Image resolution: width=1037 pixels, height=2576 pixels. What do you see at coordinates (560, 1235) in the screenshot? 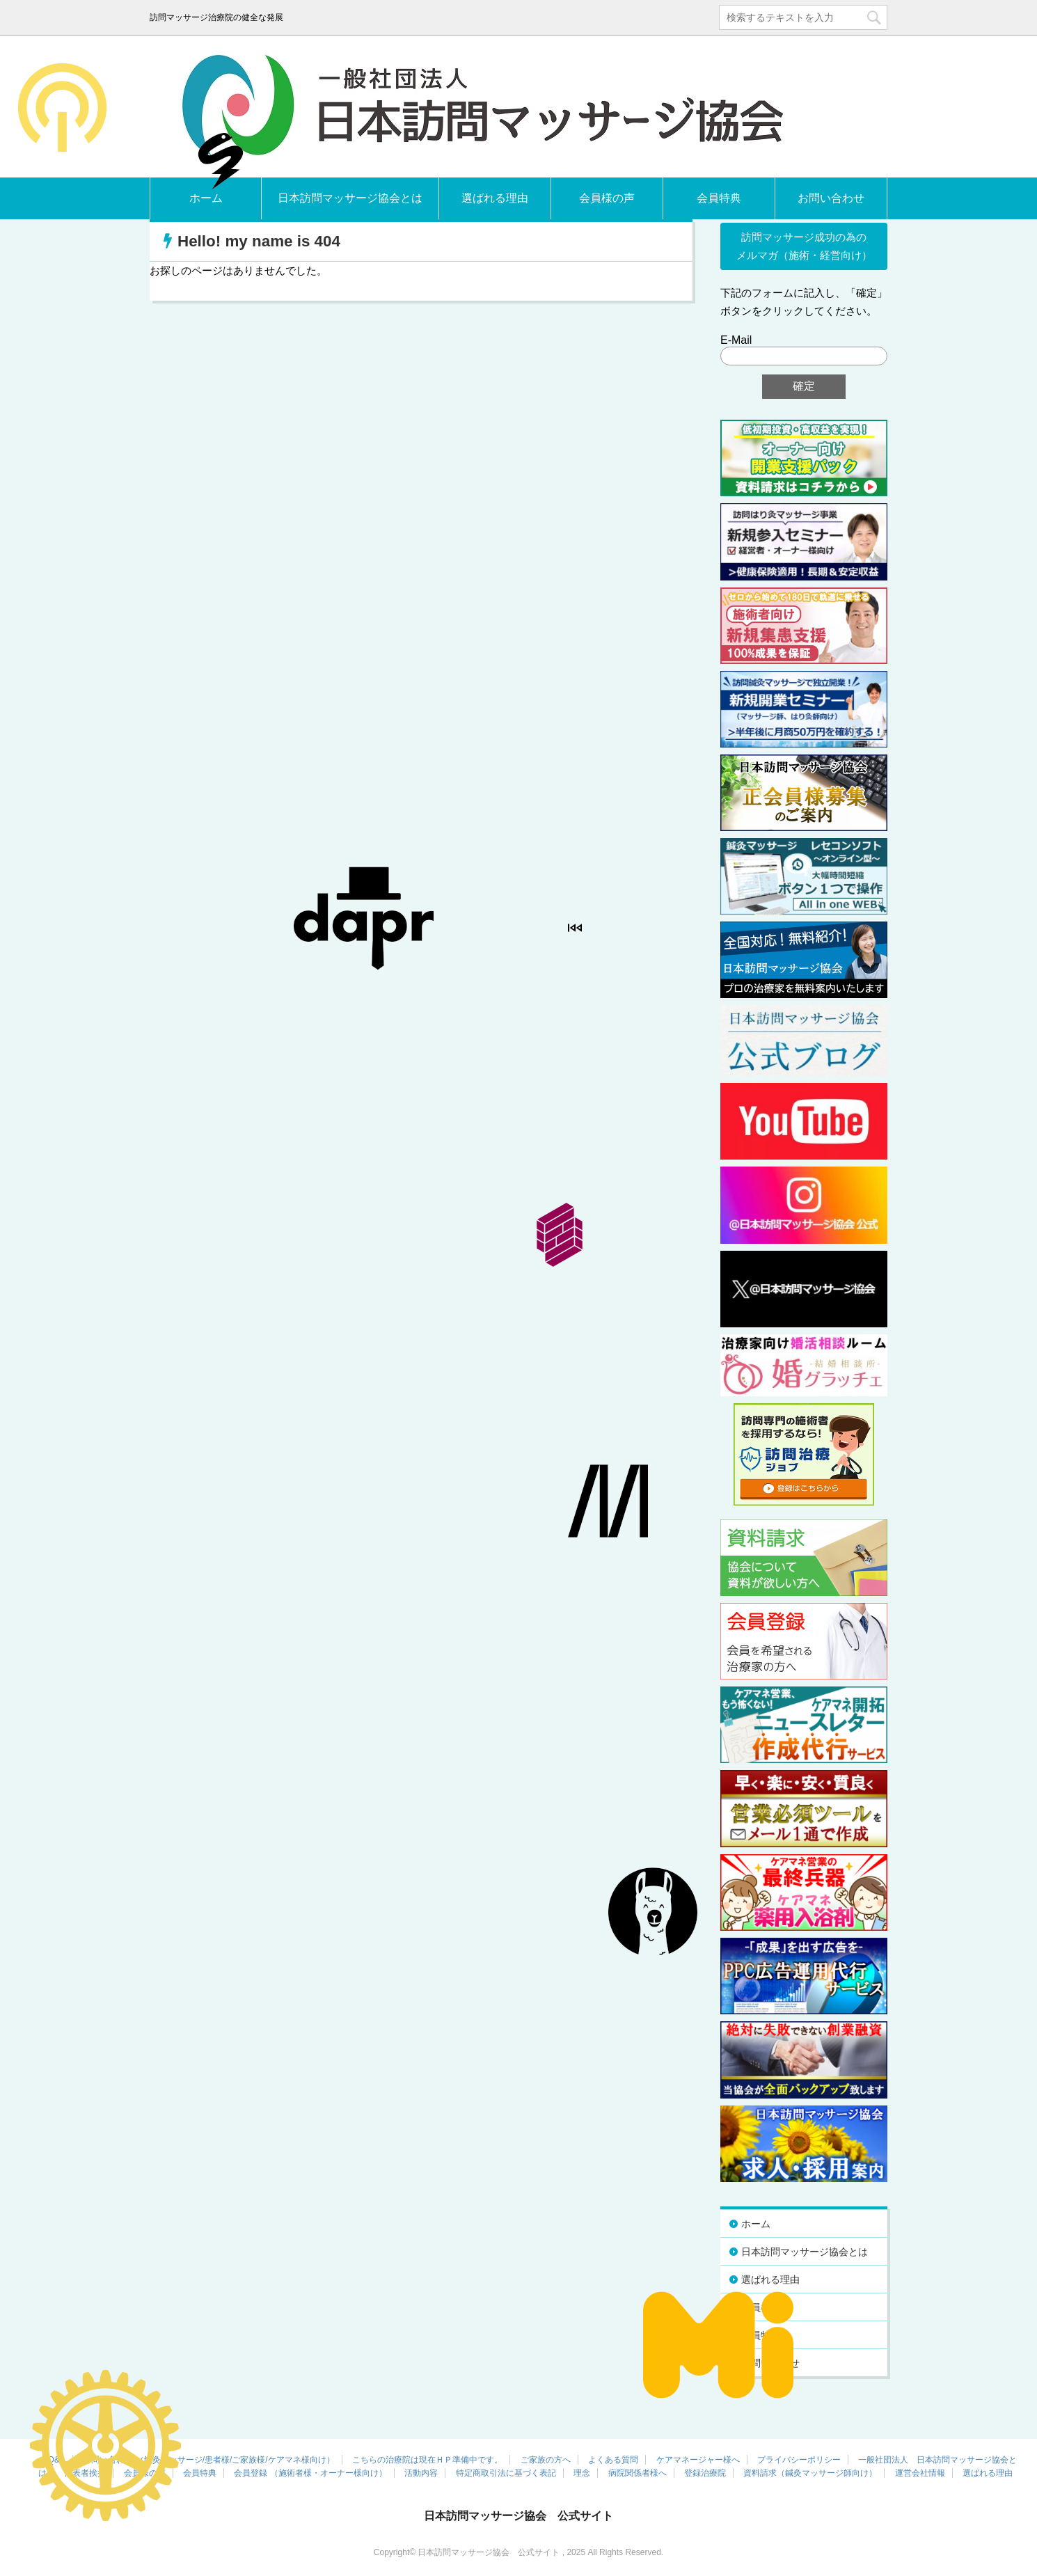
I see `Formik library logo` at bounding box center [560, 1235].